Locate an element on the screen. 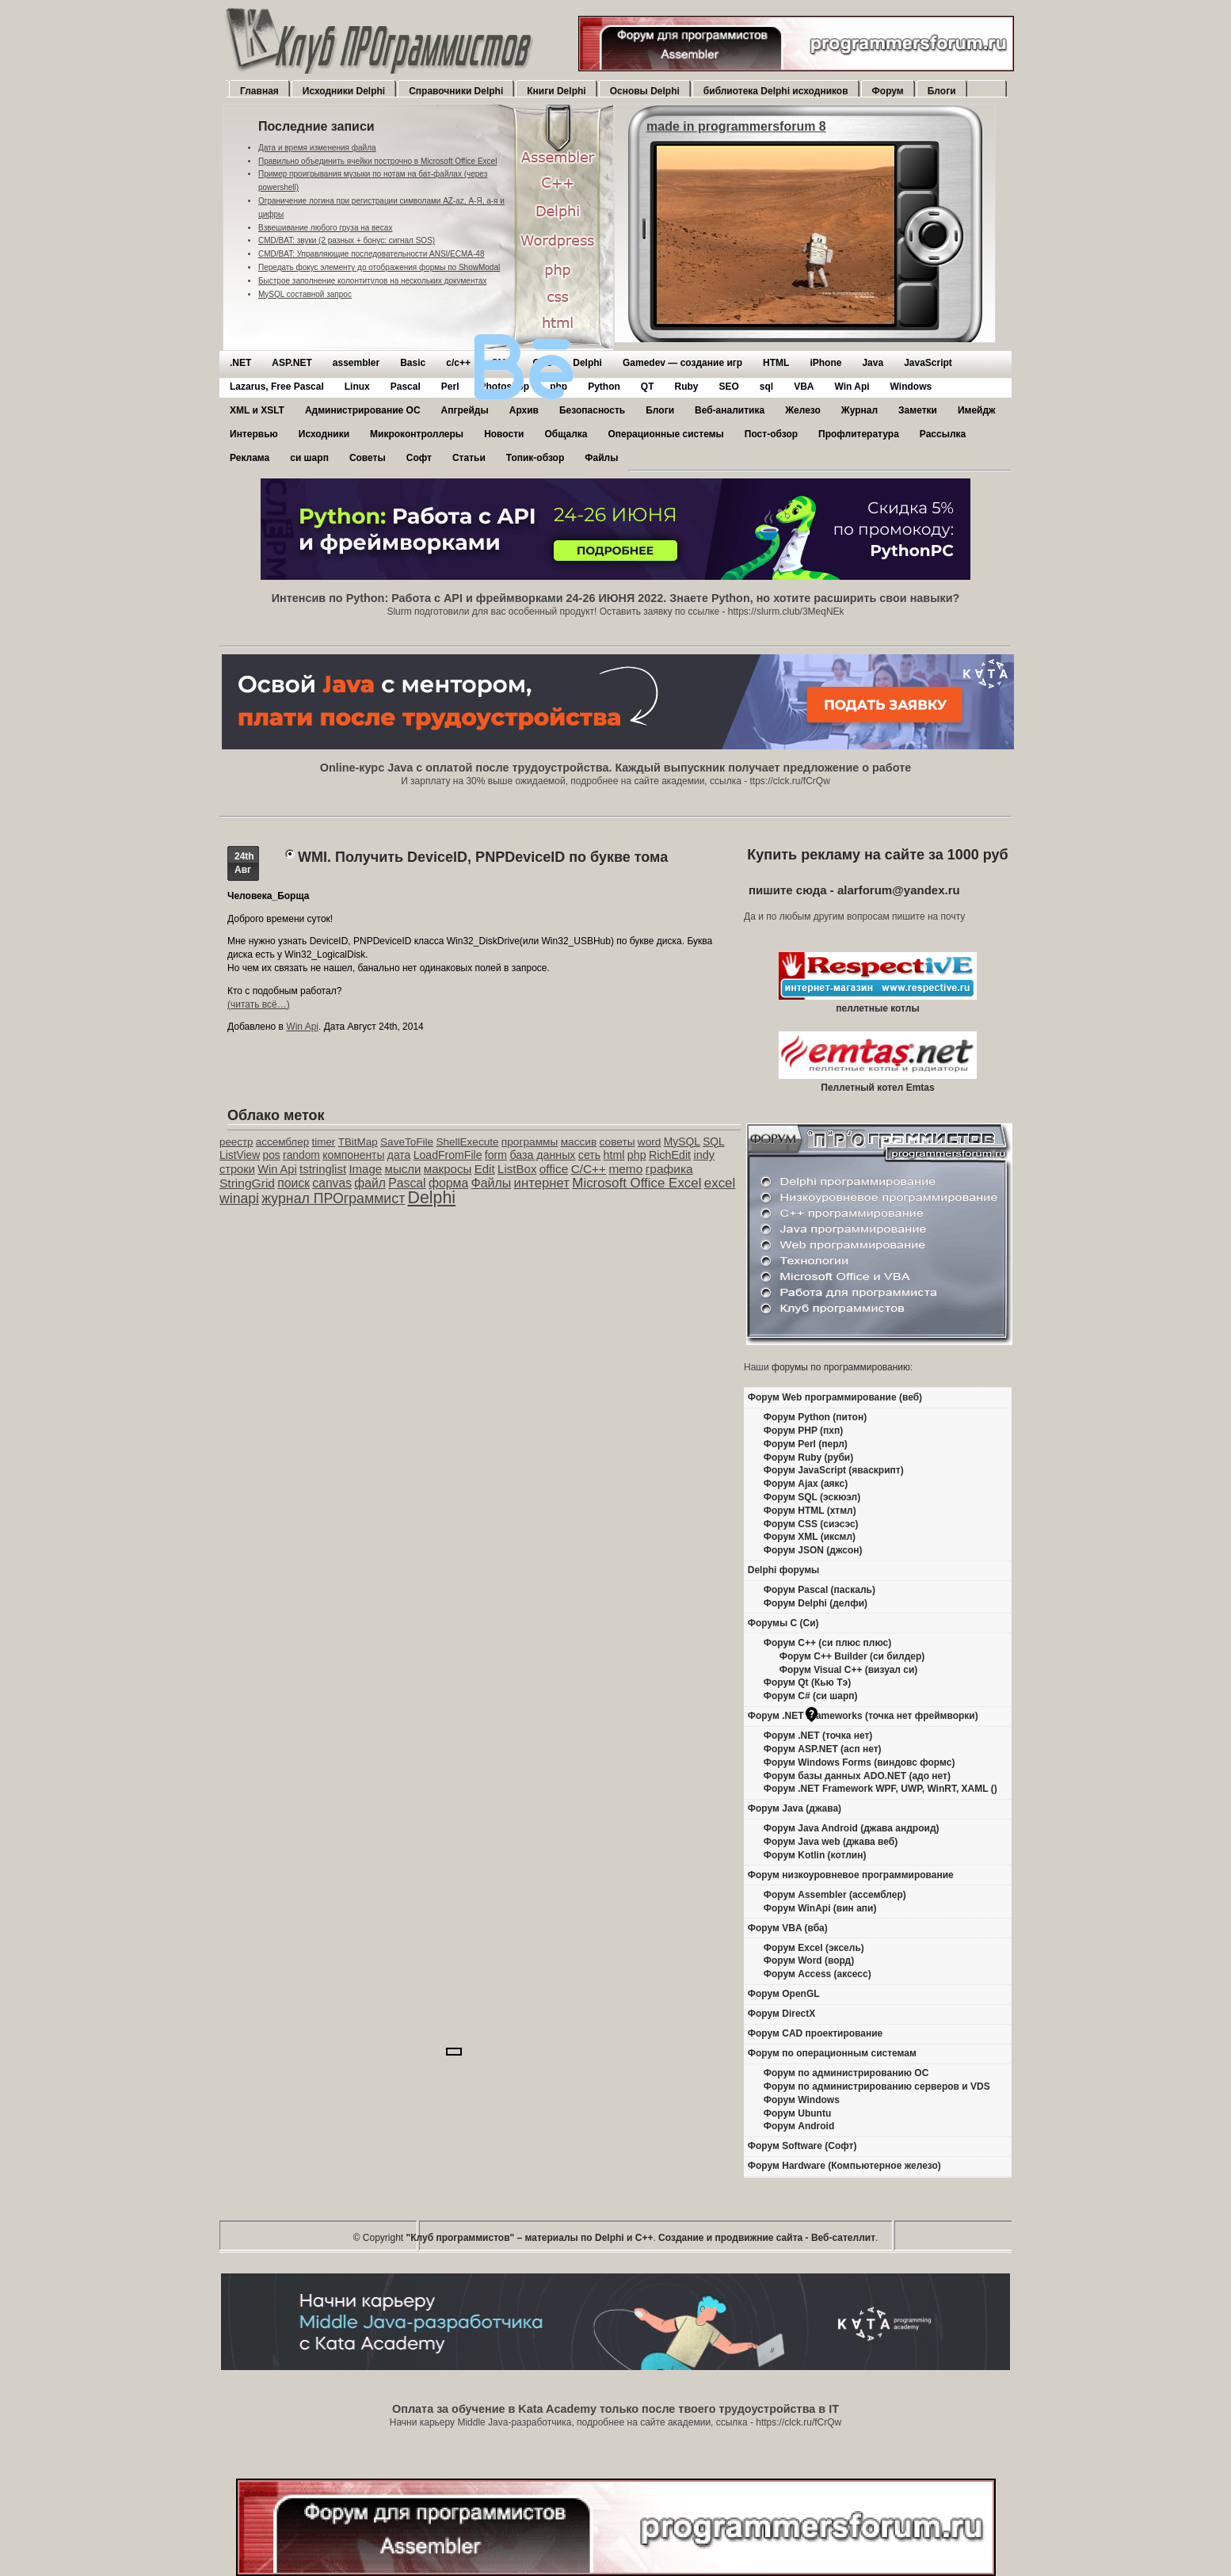 The height and width of the screenshot is (2576, 1231). indicates an unknown or unidentified location is located at coordinates (811, 1714).